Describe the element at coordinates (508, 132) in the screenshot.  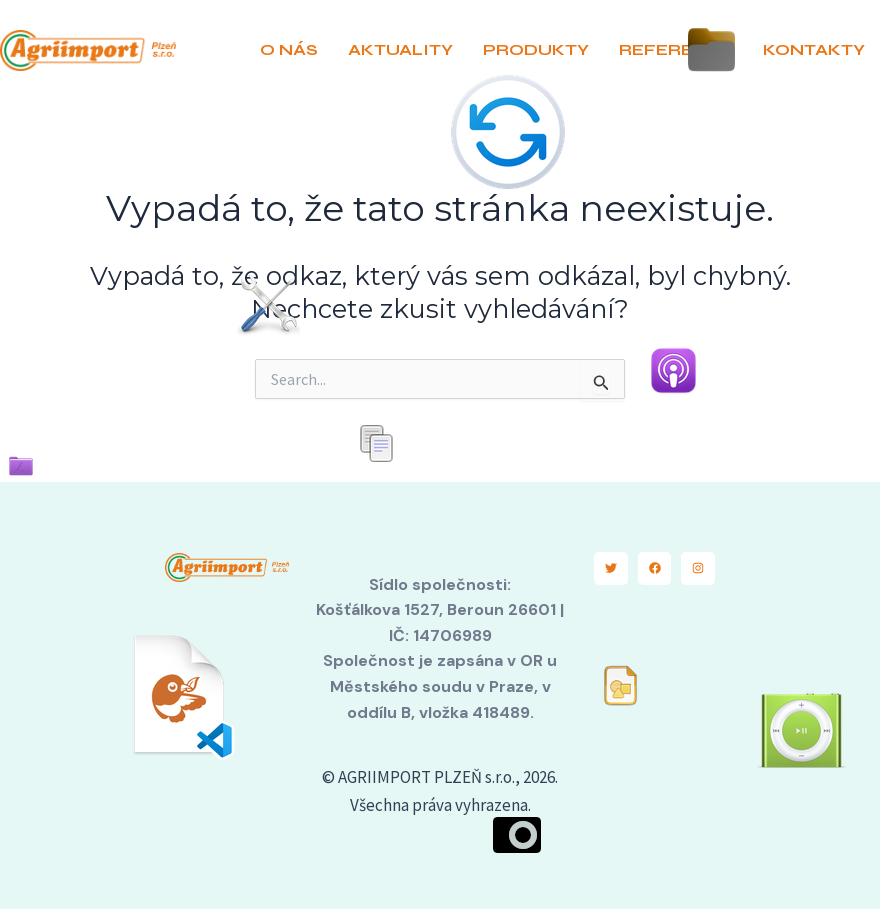
I see `indicates sync or refresh in progress` at that location.